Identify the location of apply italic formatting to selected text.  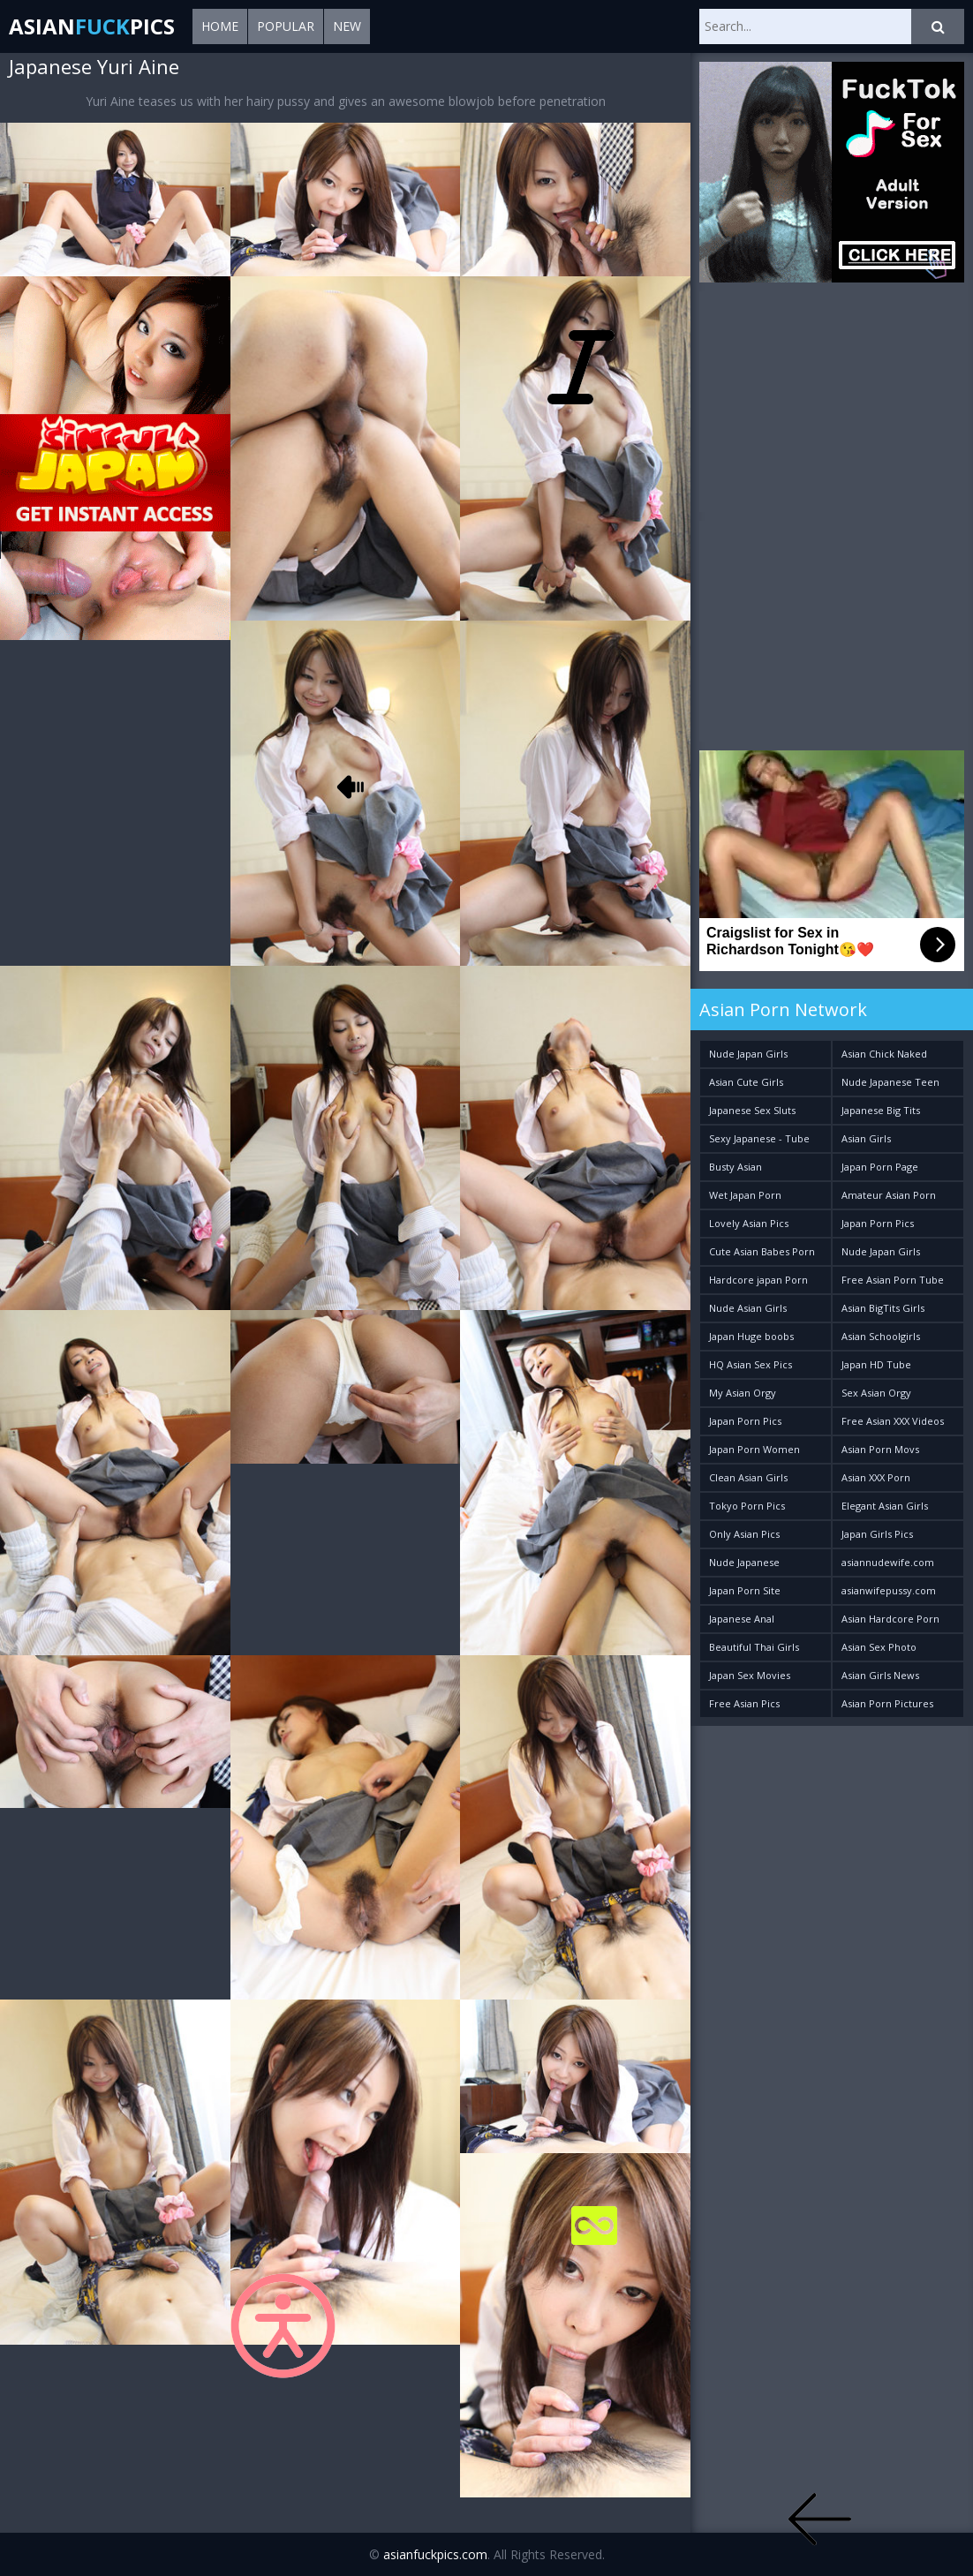
(581, 367).